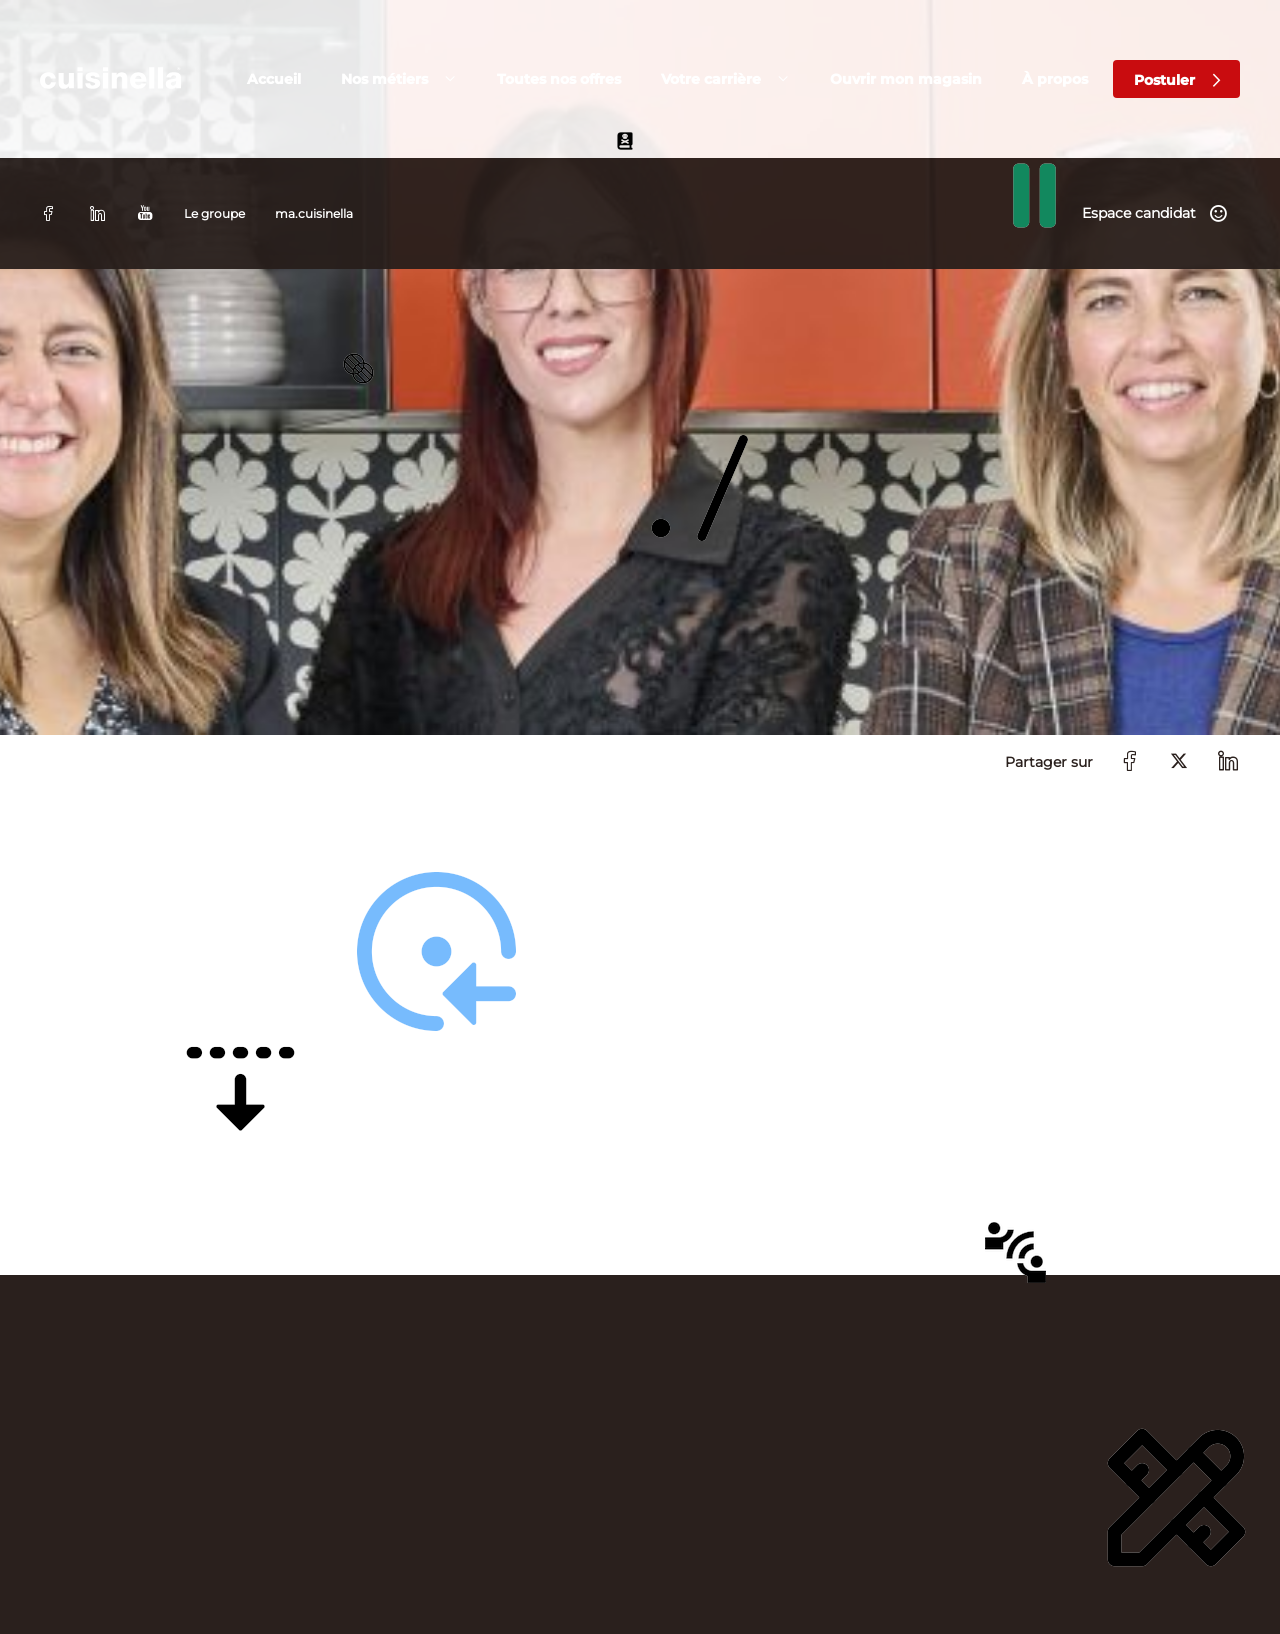  I want to click on indicates an issue is tracked by another item, so click(436, 951).